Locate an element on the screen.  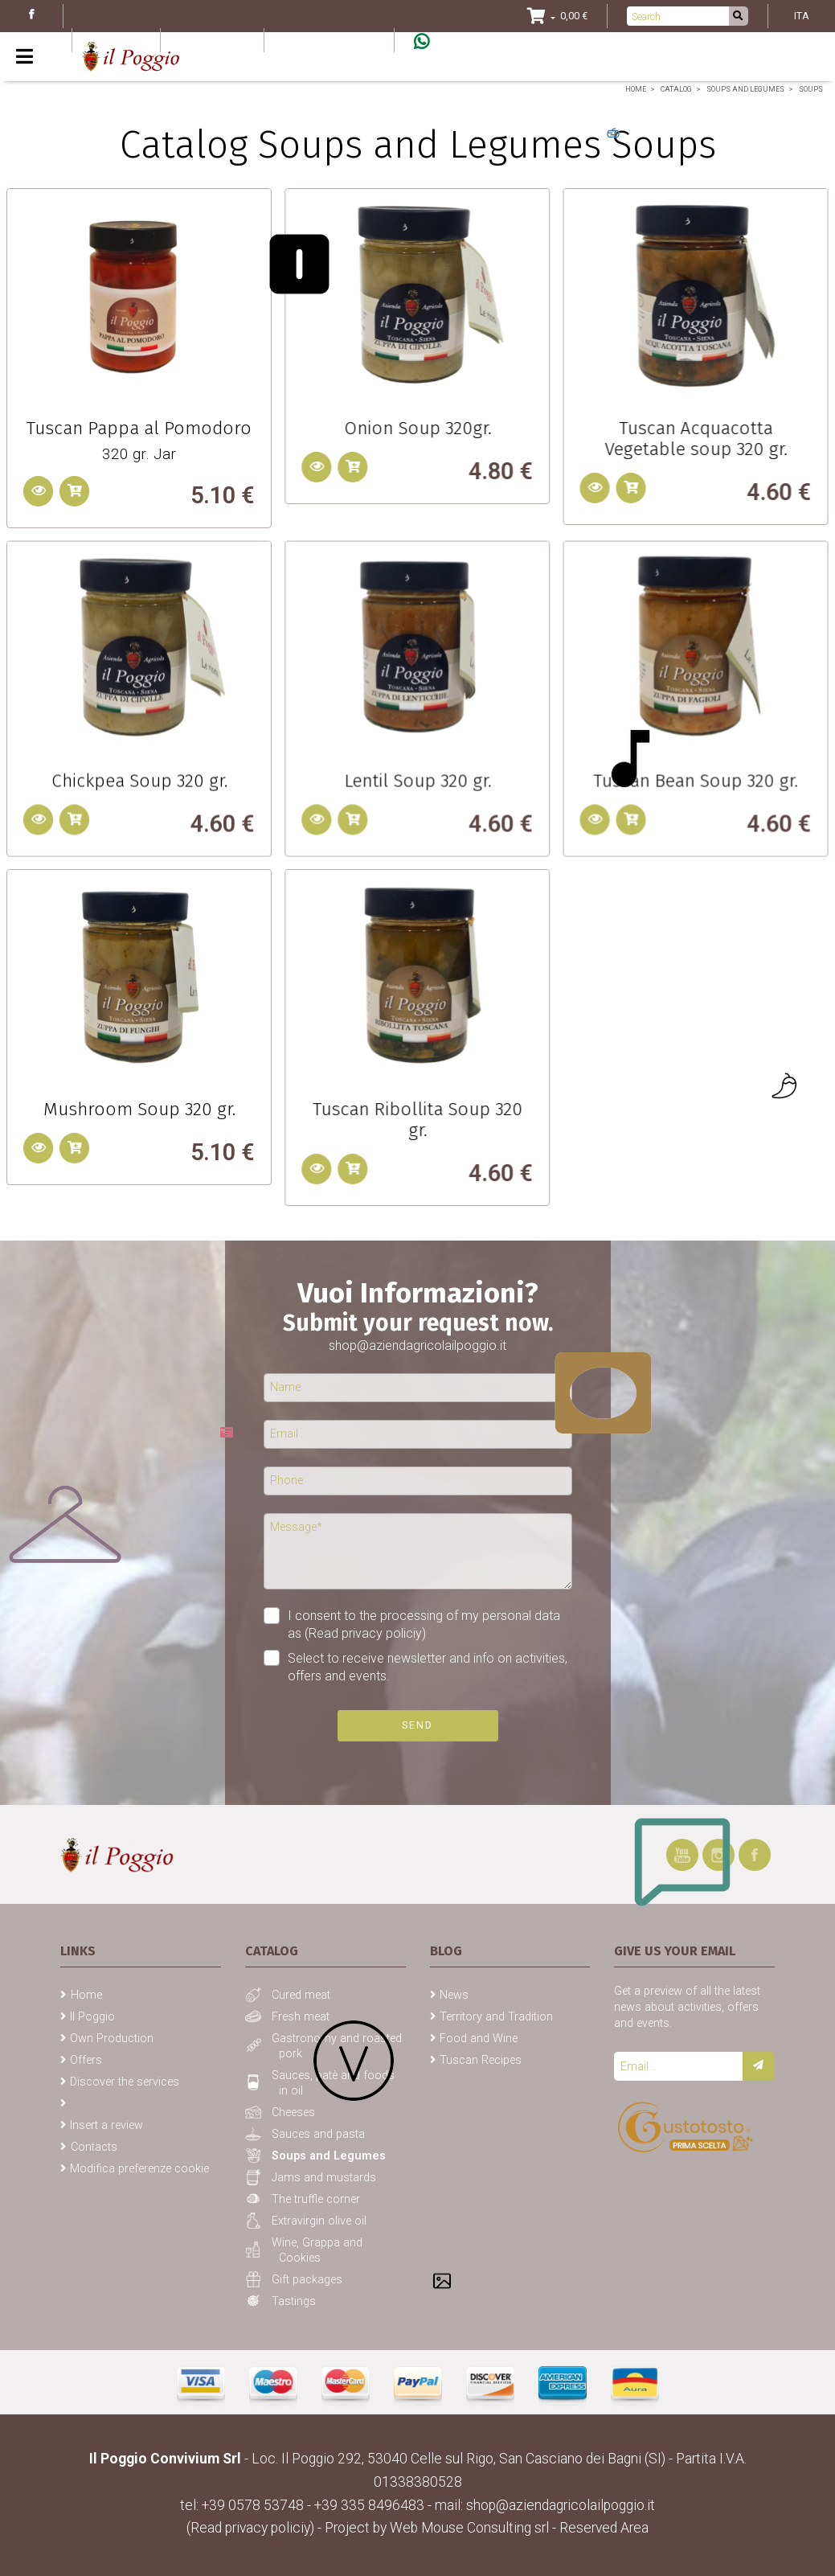
filter or sort content is located at coordinates (226, 1432).